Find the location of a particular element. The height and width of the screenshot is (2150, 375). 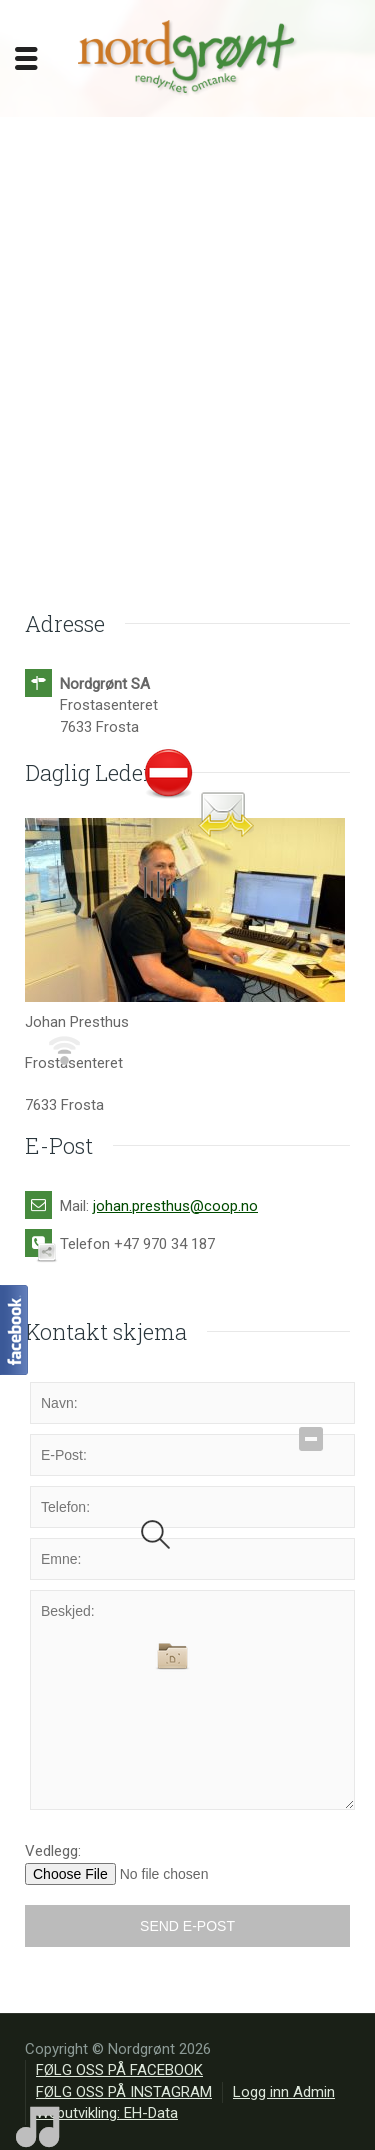

search system preferences or settings is located at coordinates (155, 1534).